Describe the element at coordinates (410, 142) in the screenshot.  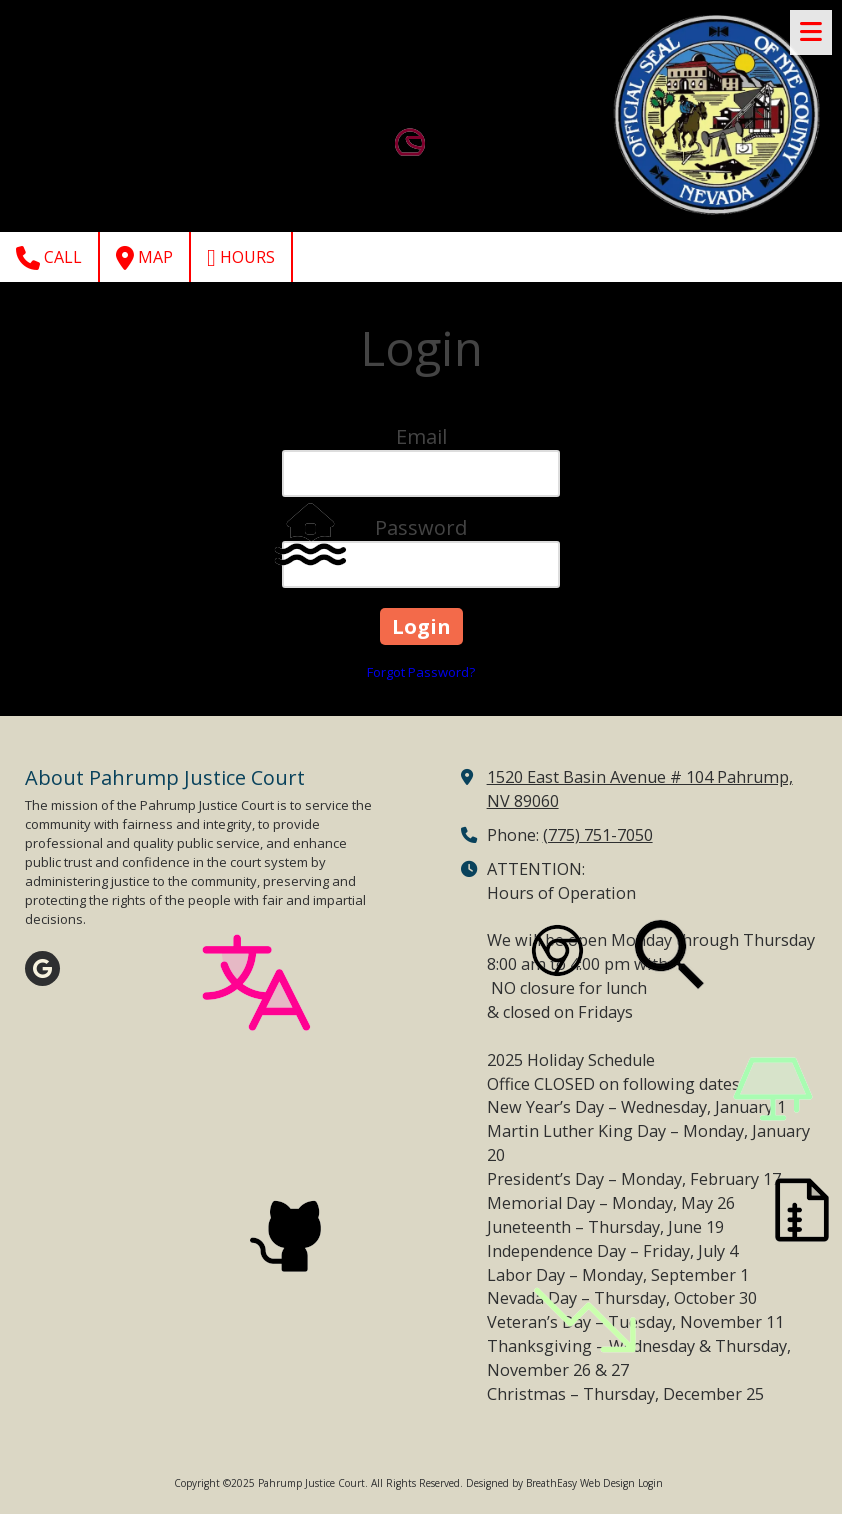
I see `access safety or protective gear settings` at that location.